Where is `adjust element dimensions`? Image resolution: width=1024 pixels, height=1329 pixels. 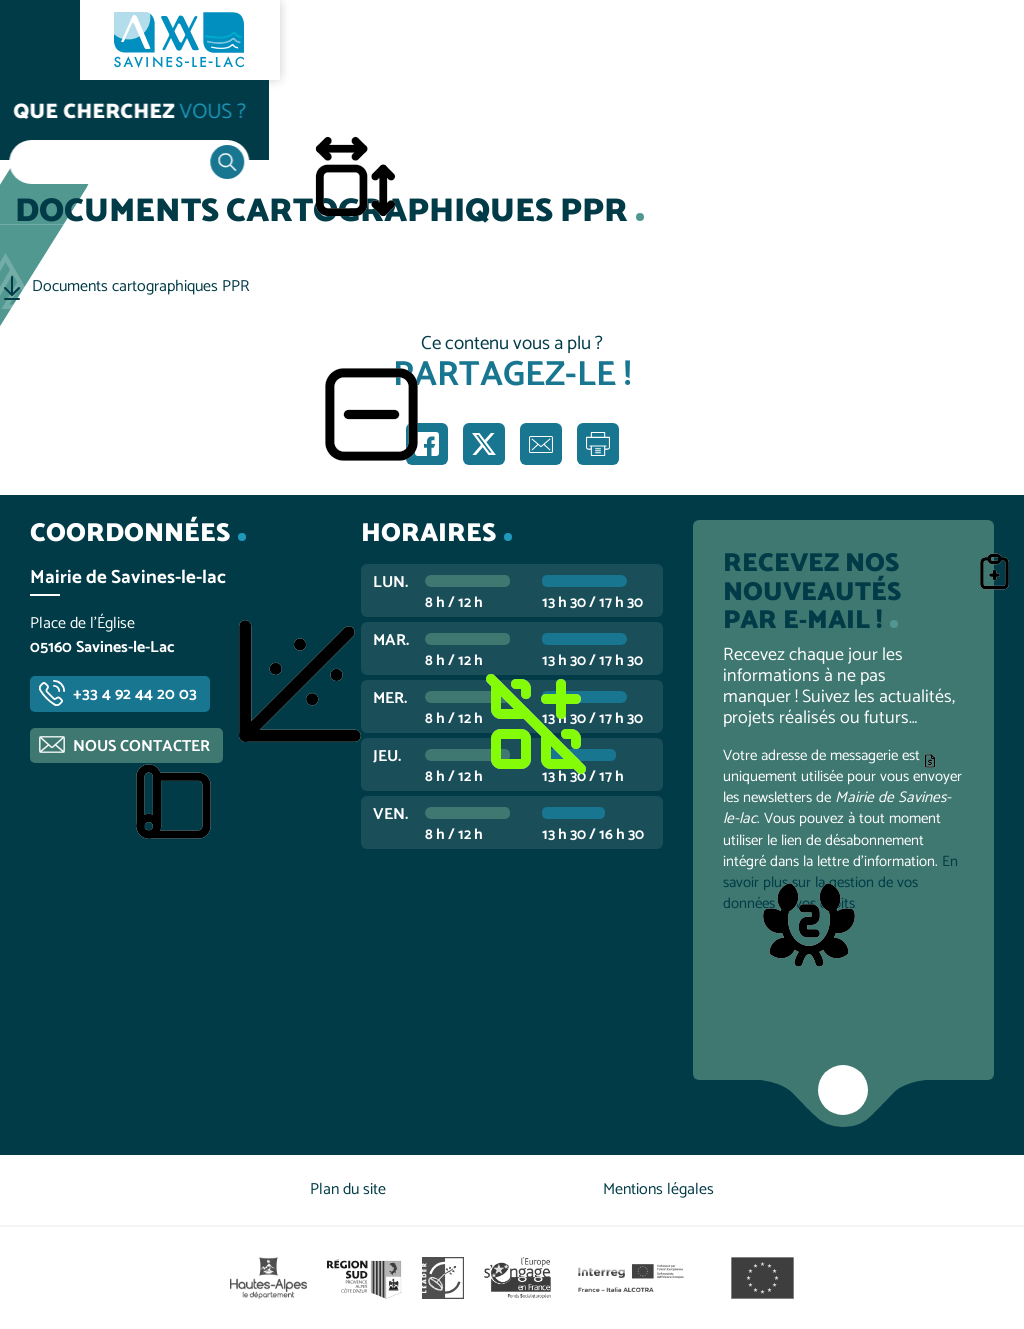 adjust element dimensions is located at coordinates (355, 176).